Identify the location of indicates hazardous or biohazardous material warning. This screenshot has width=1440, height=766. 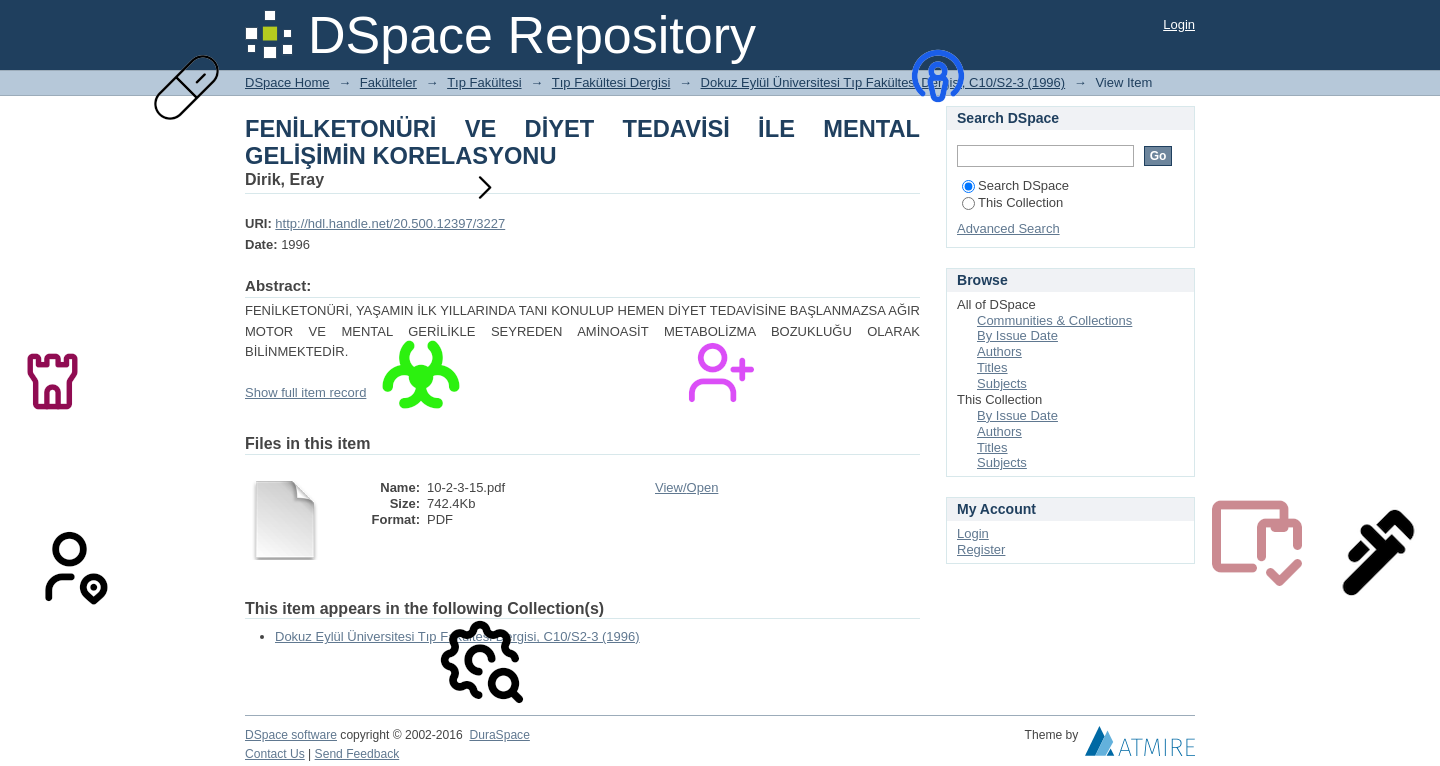
(421, 377).